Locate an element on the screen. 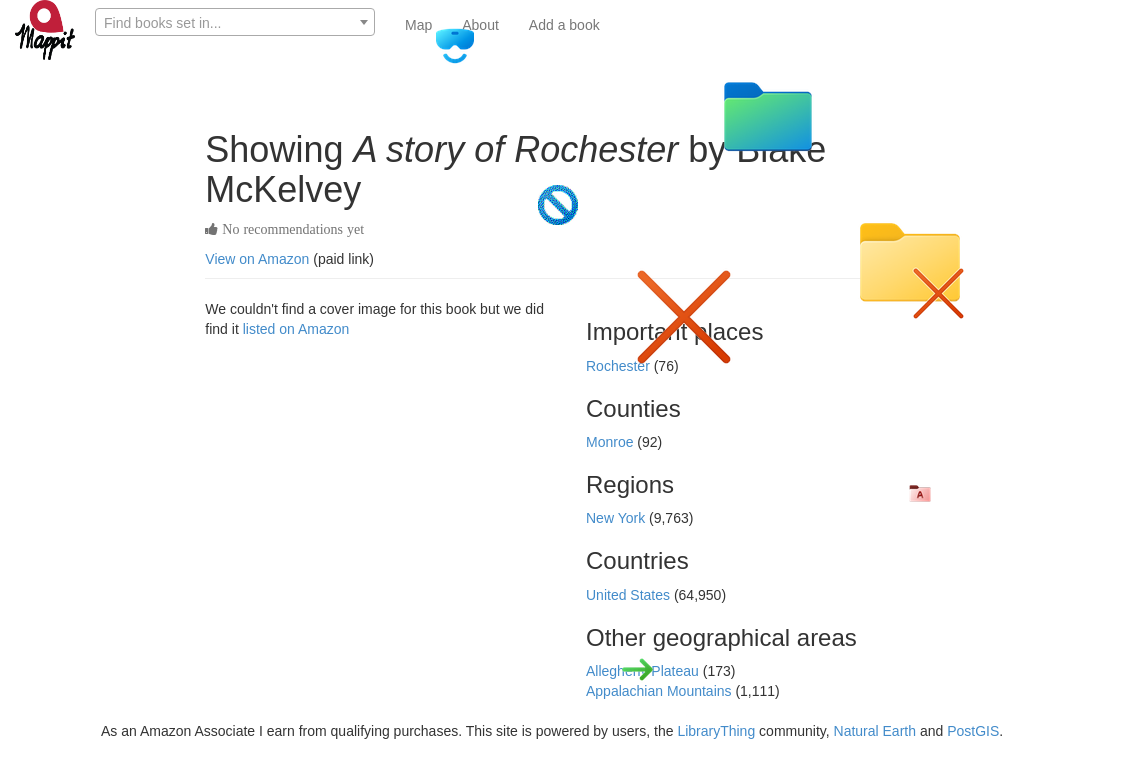 The width and height of the screenshot is (1142, 761). delete or remove an item is located at coordinates (684, 317).